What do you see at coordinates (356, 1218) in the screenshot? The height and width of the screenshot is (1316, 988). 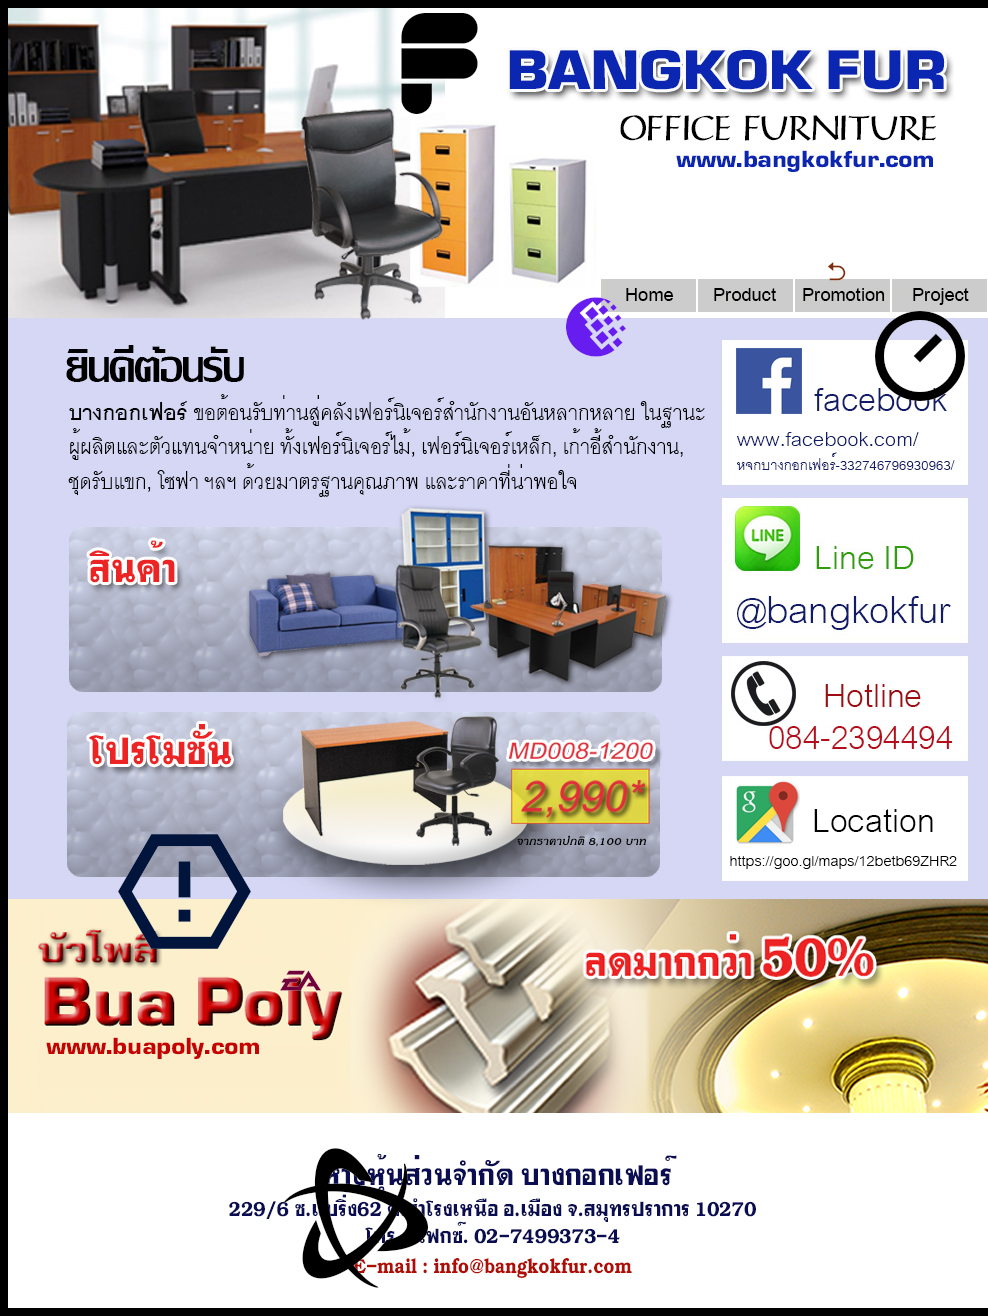 I see `launch Battle.net gaming client` at bounding box center [356, 1218].